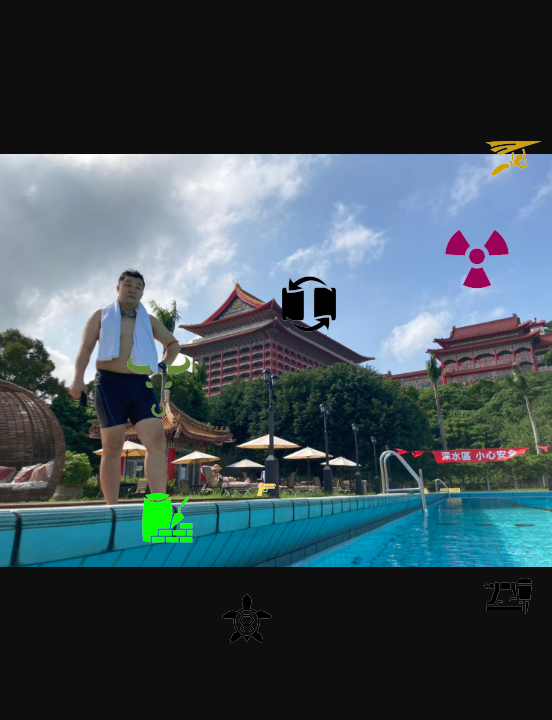 Image resolution: width=552 pixels, height=720 pixels. What do you see at coordinates (477, 259) in the screenshot?
I see `indicates radioactive or hazardous material warning` at bounding box center [477, 259].